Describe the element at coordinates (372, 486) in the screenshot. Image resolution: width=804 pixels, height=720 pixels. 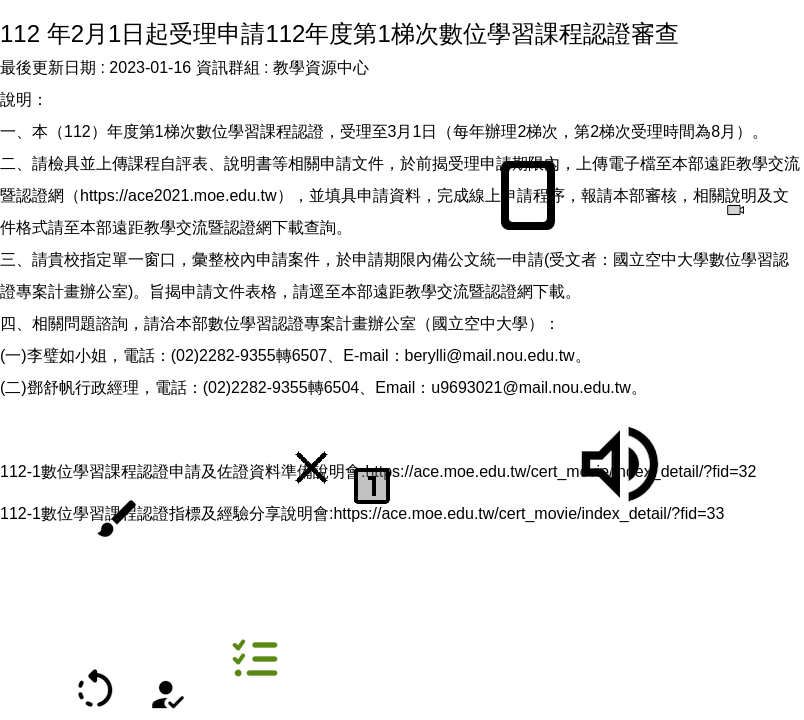
I see `indicates the first item or step in a sequence` at that location.